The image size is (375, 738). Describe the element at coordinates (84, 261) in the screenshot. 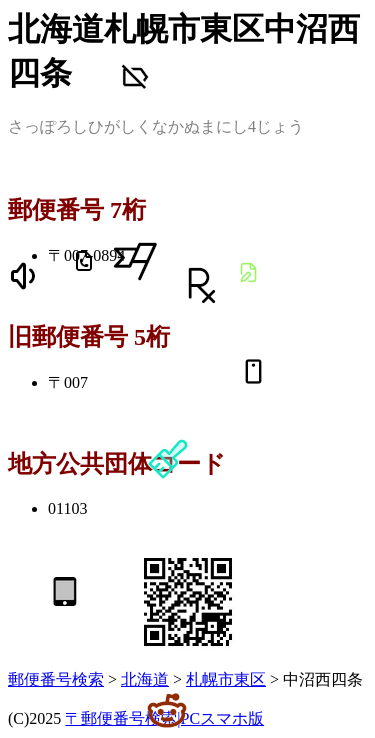

I see `view contact information file` at that location.